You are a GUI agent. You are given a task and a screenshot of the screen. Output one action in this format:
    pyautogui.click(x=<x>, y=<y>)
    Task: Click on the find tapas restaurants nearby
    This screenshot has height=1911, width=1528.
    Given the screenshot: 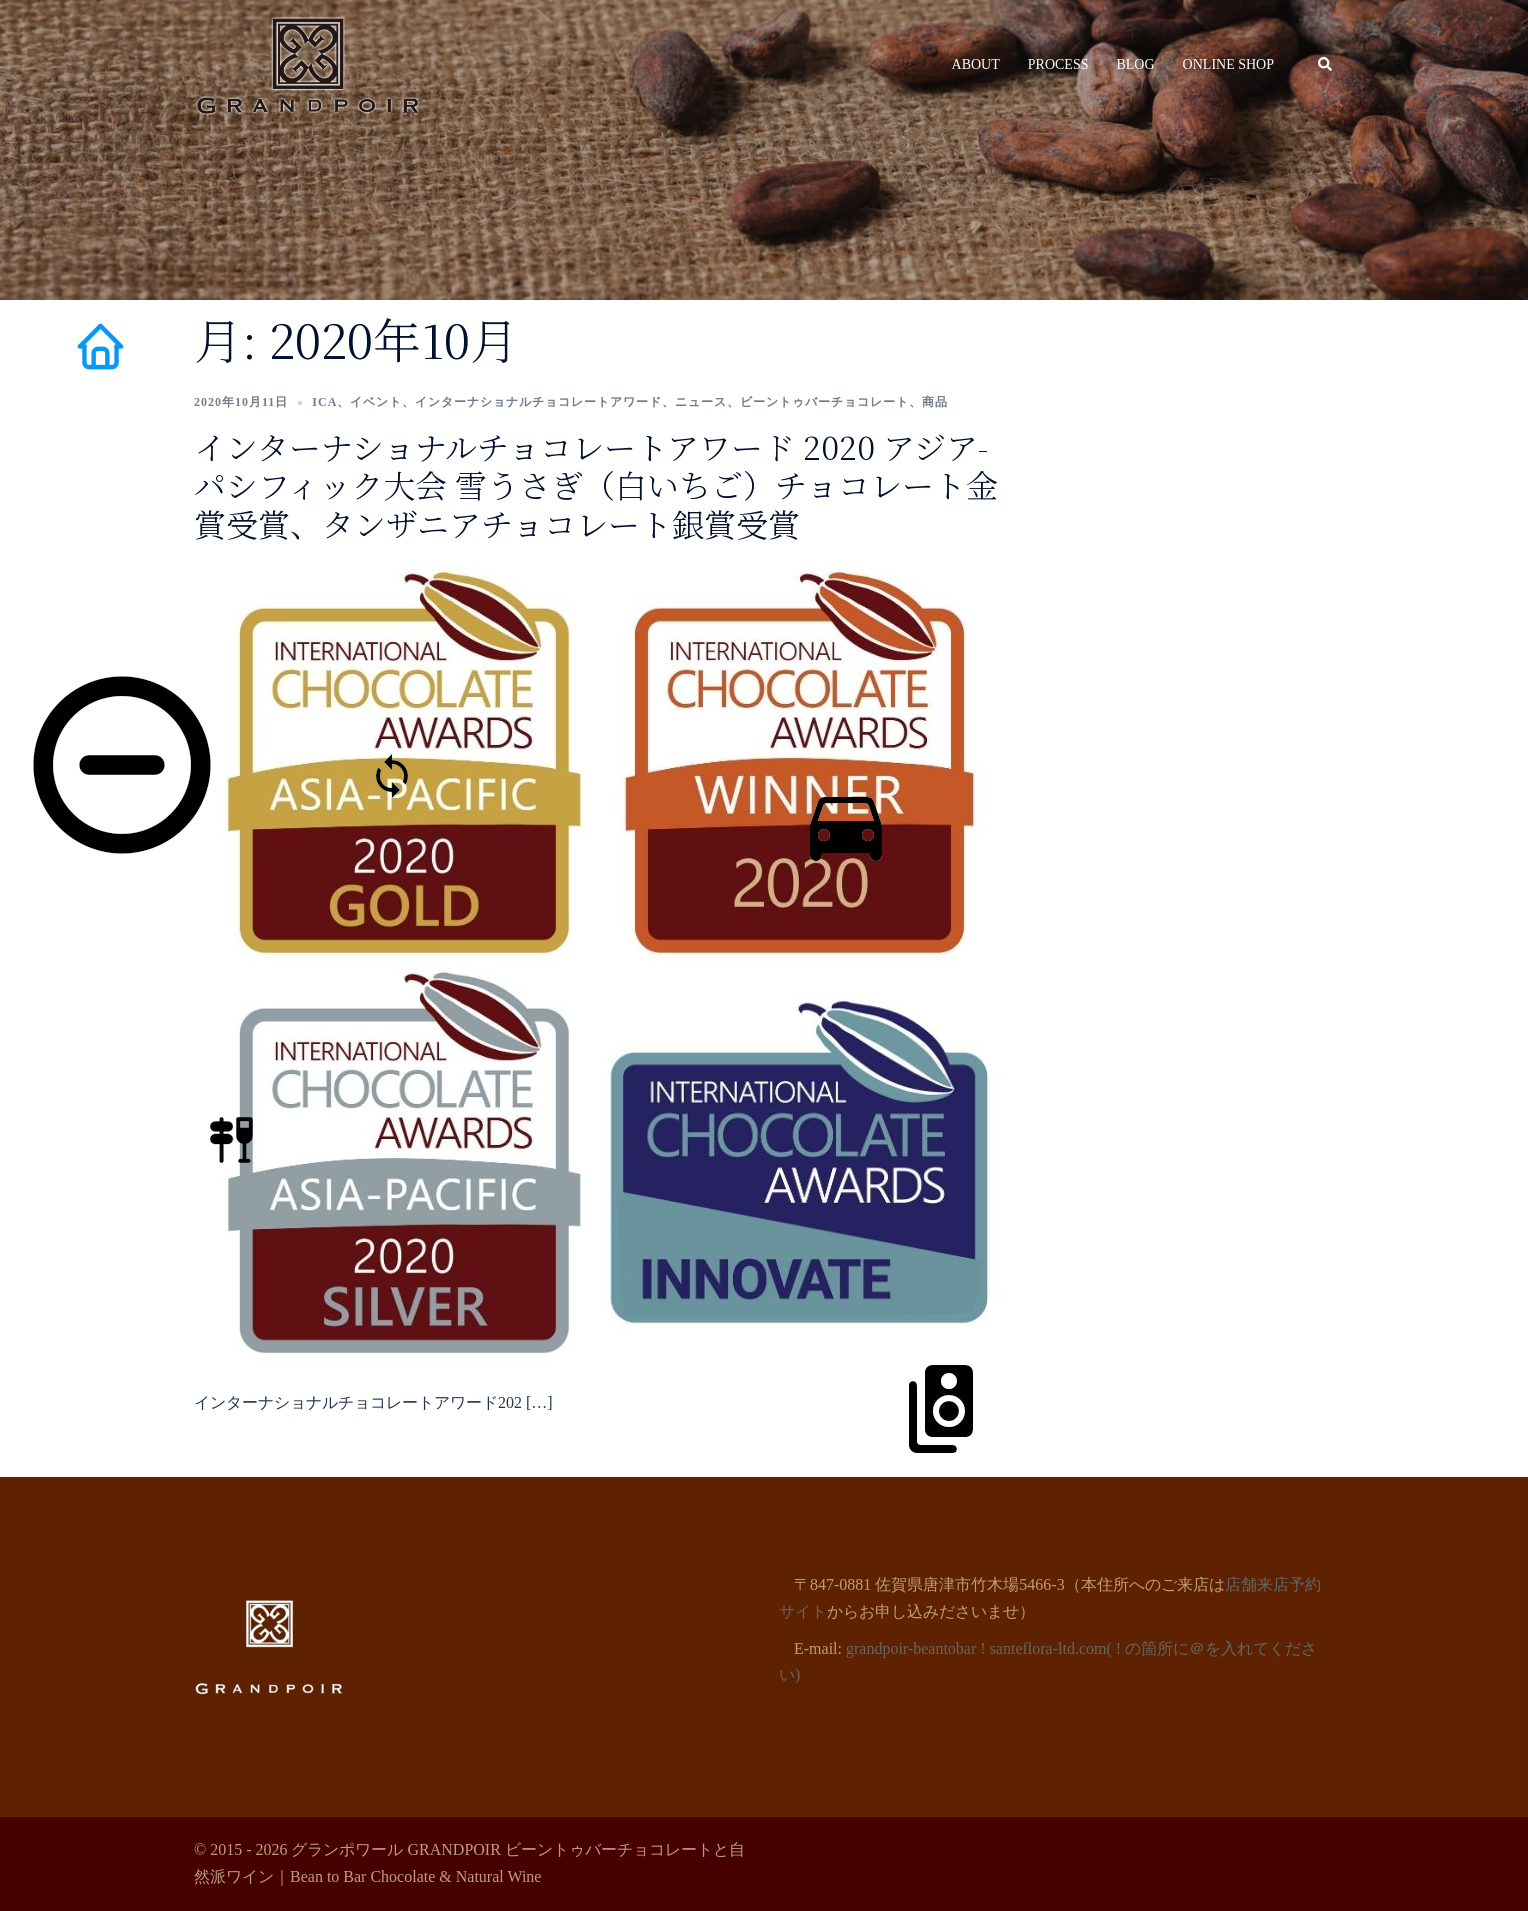 What is the action you would take?
    pyautogui.click(x=232, y=1140)
    